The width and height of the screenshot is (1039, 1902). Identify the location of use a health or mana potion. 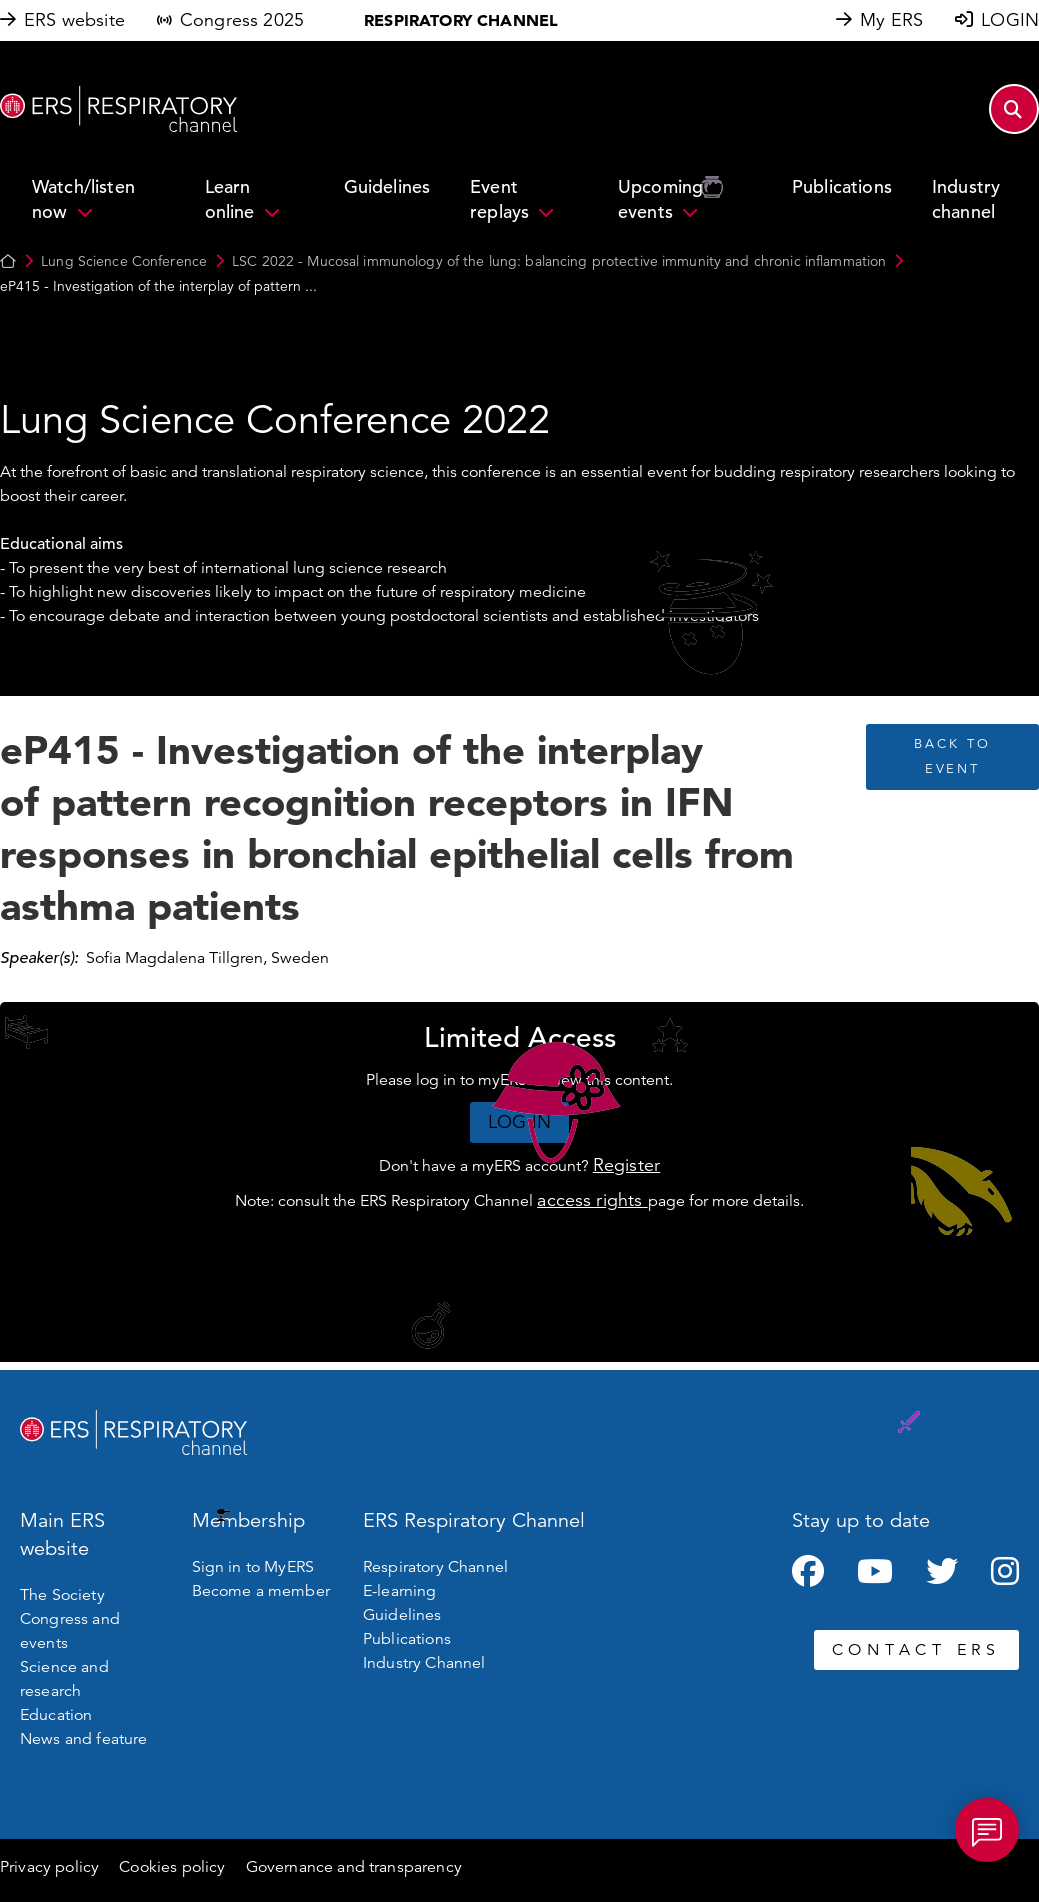
(432, 1325).